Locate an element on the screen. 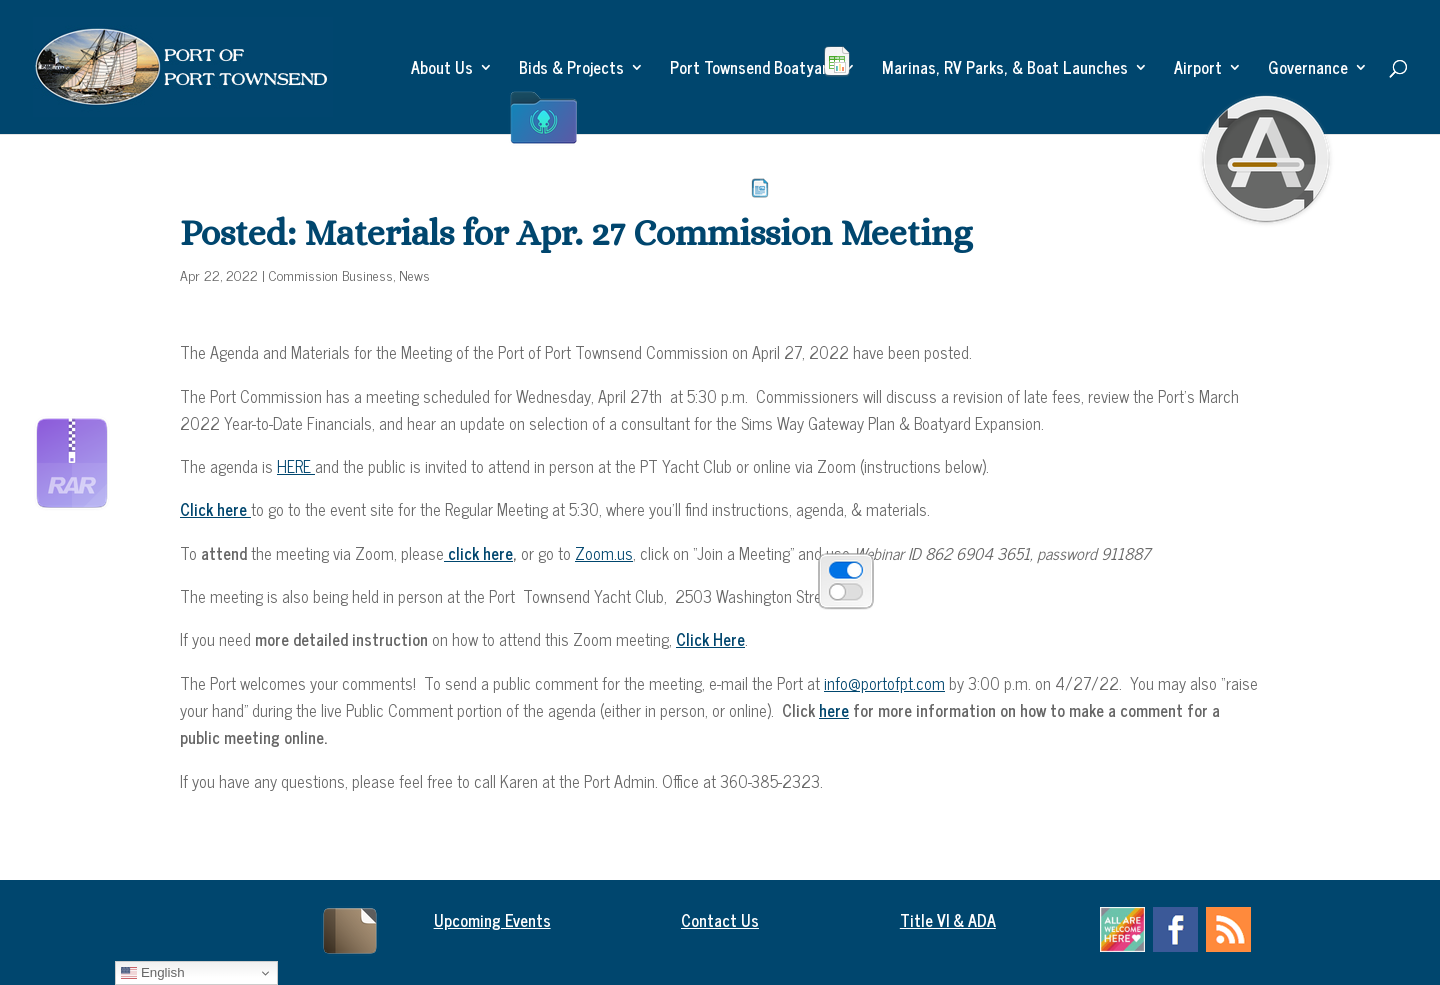 This screenshot has width=1440, height=985. open folder containing GitKraken projects is located at coordinates (543, 119).